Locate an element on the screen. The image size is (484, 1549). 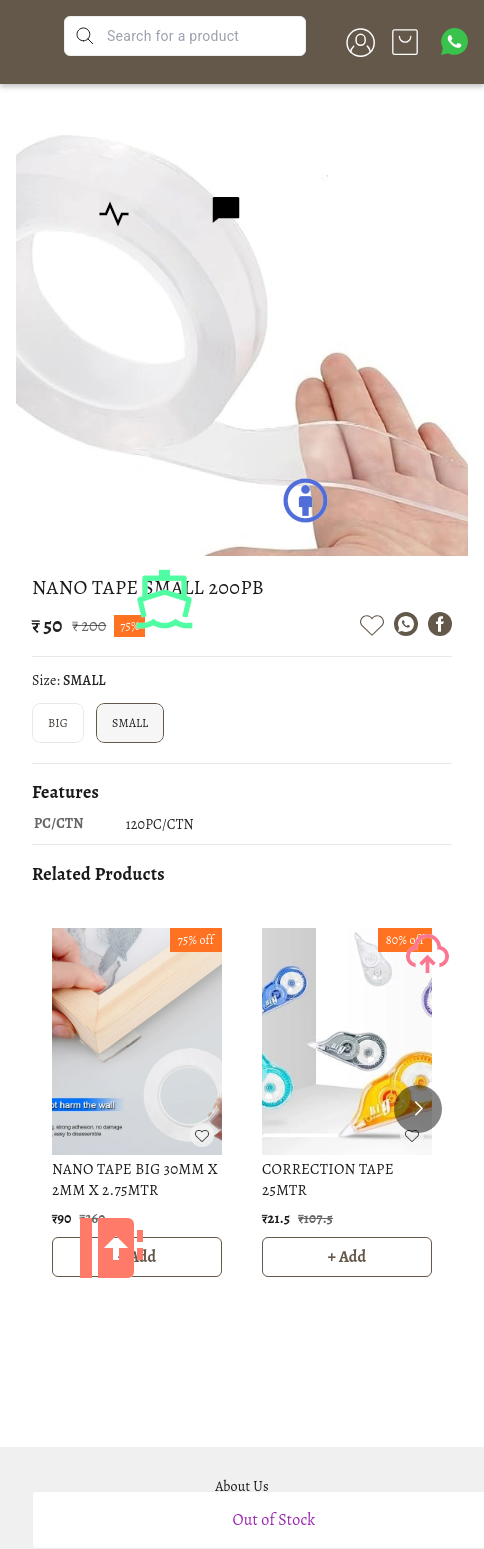
select ship or boat transportation is located at coordinates (164, 600).